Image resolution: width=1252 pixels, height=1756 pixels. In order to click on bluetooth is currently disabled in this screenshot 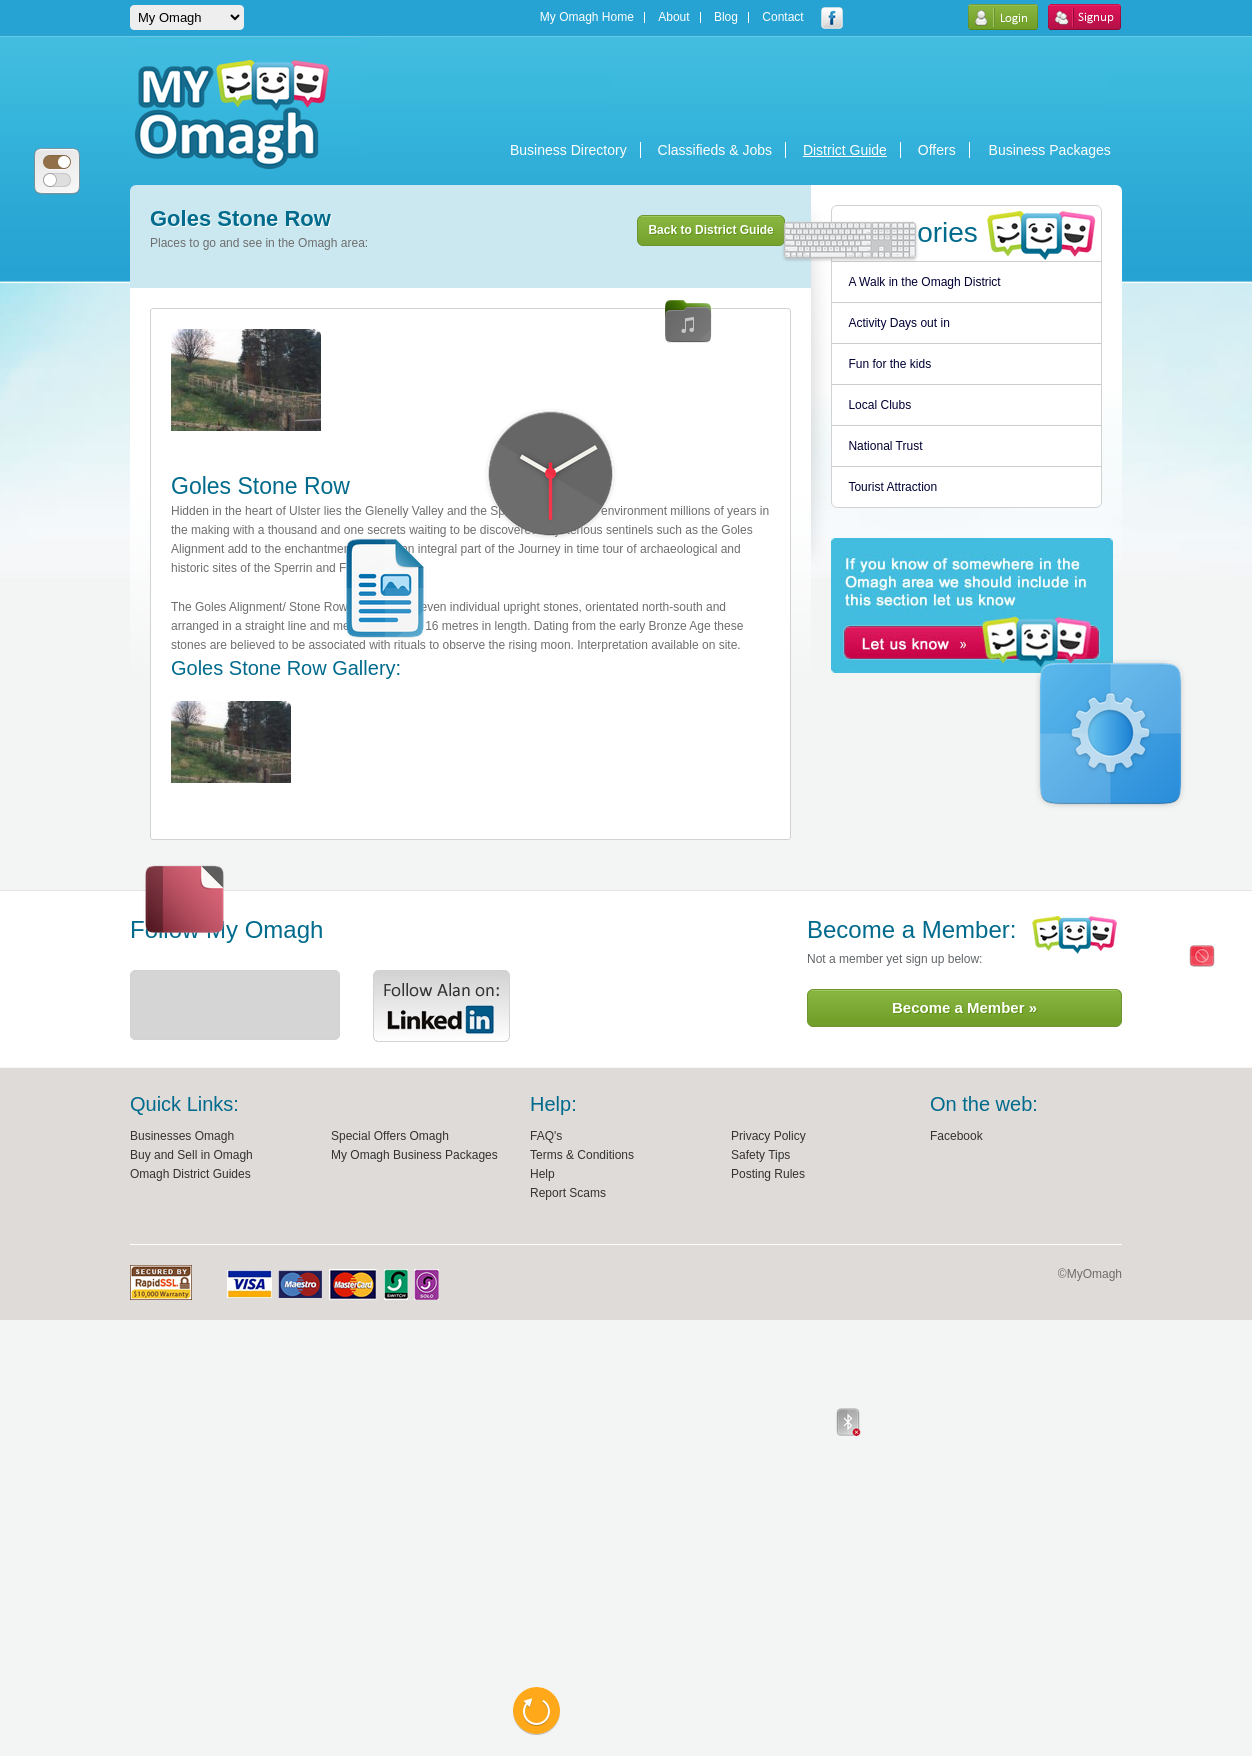, I will do `click(848, 1422)`.